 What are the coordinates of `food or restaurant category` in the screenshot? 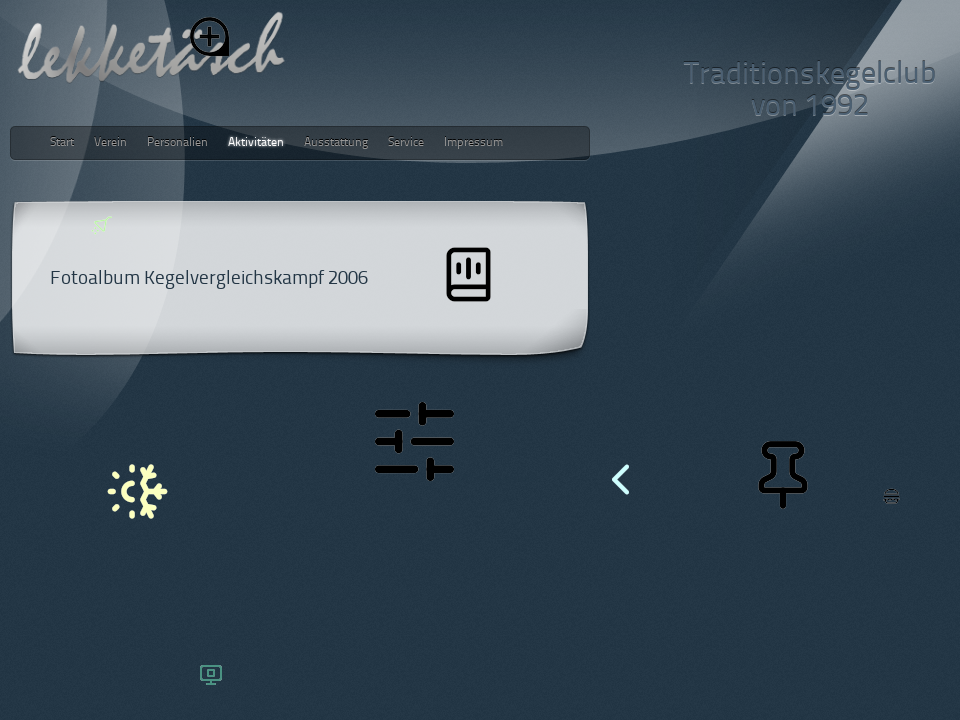 It's located at (891, 496).